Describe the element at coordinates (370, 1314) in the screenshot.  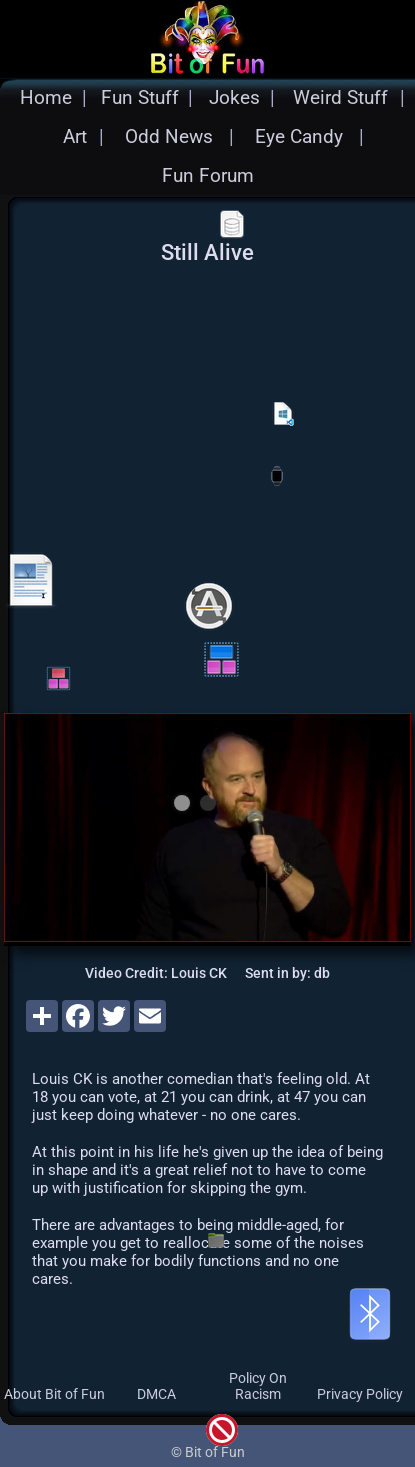
I see `open bluetooth settings` at that location.